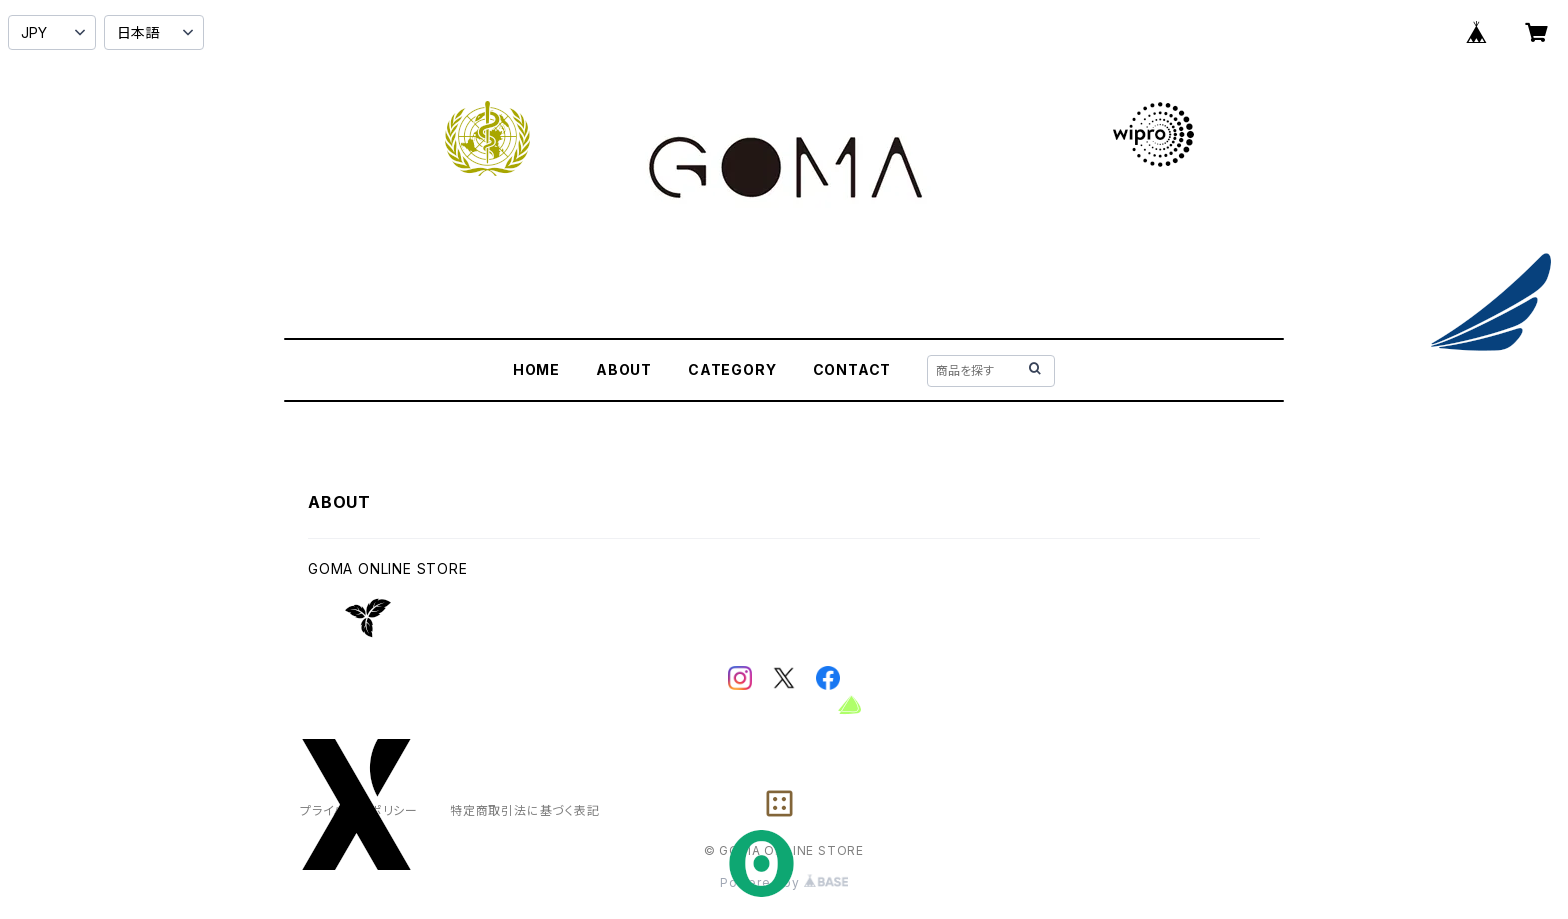  What do you see at coordinates (368, 618) in the screenshot?
I see `open trilium notes application` at bounding box center [368, 618].